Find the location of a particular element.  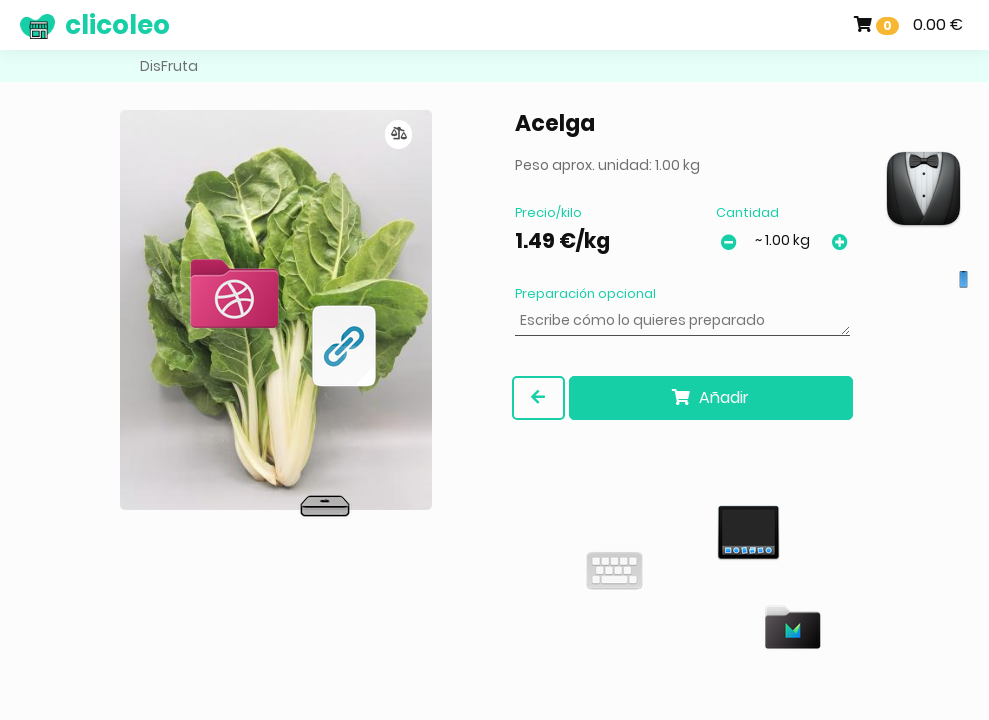

iPhone 15 Pro device icon is located at coordinates (963, 279).